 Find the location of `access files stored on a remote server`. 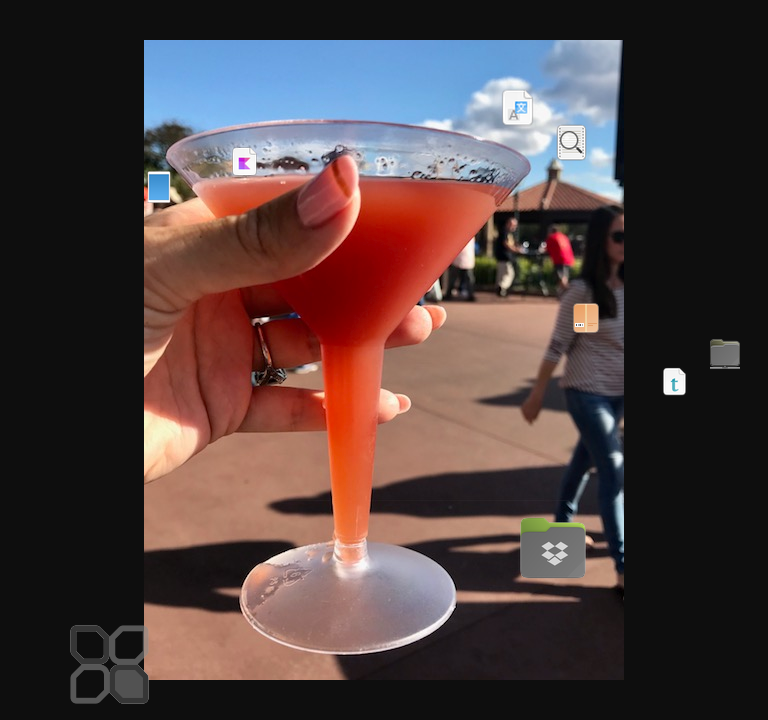

access files stored on a remote server is located at coordinates (725, 354).